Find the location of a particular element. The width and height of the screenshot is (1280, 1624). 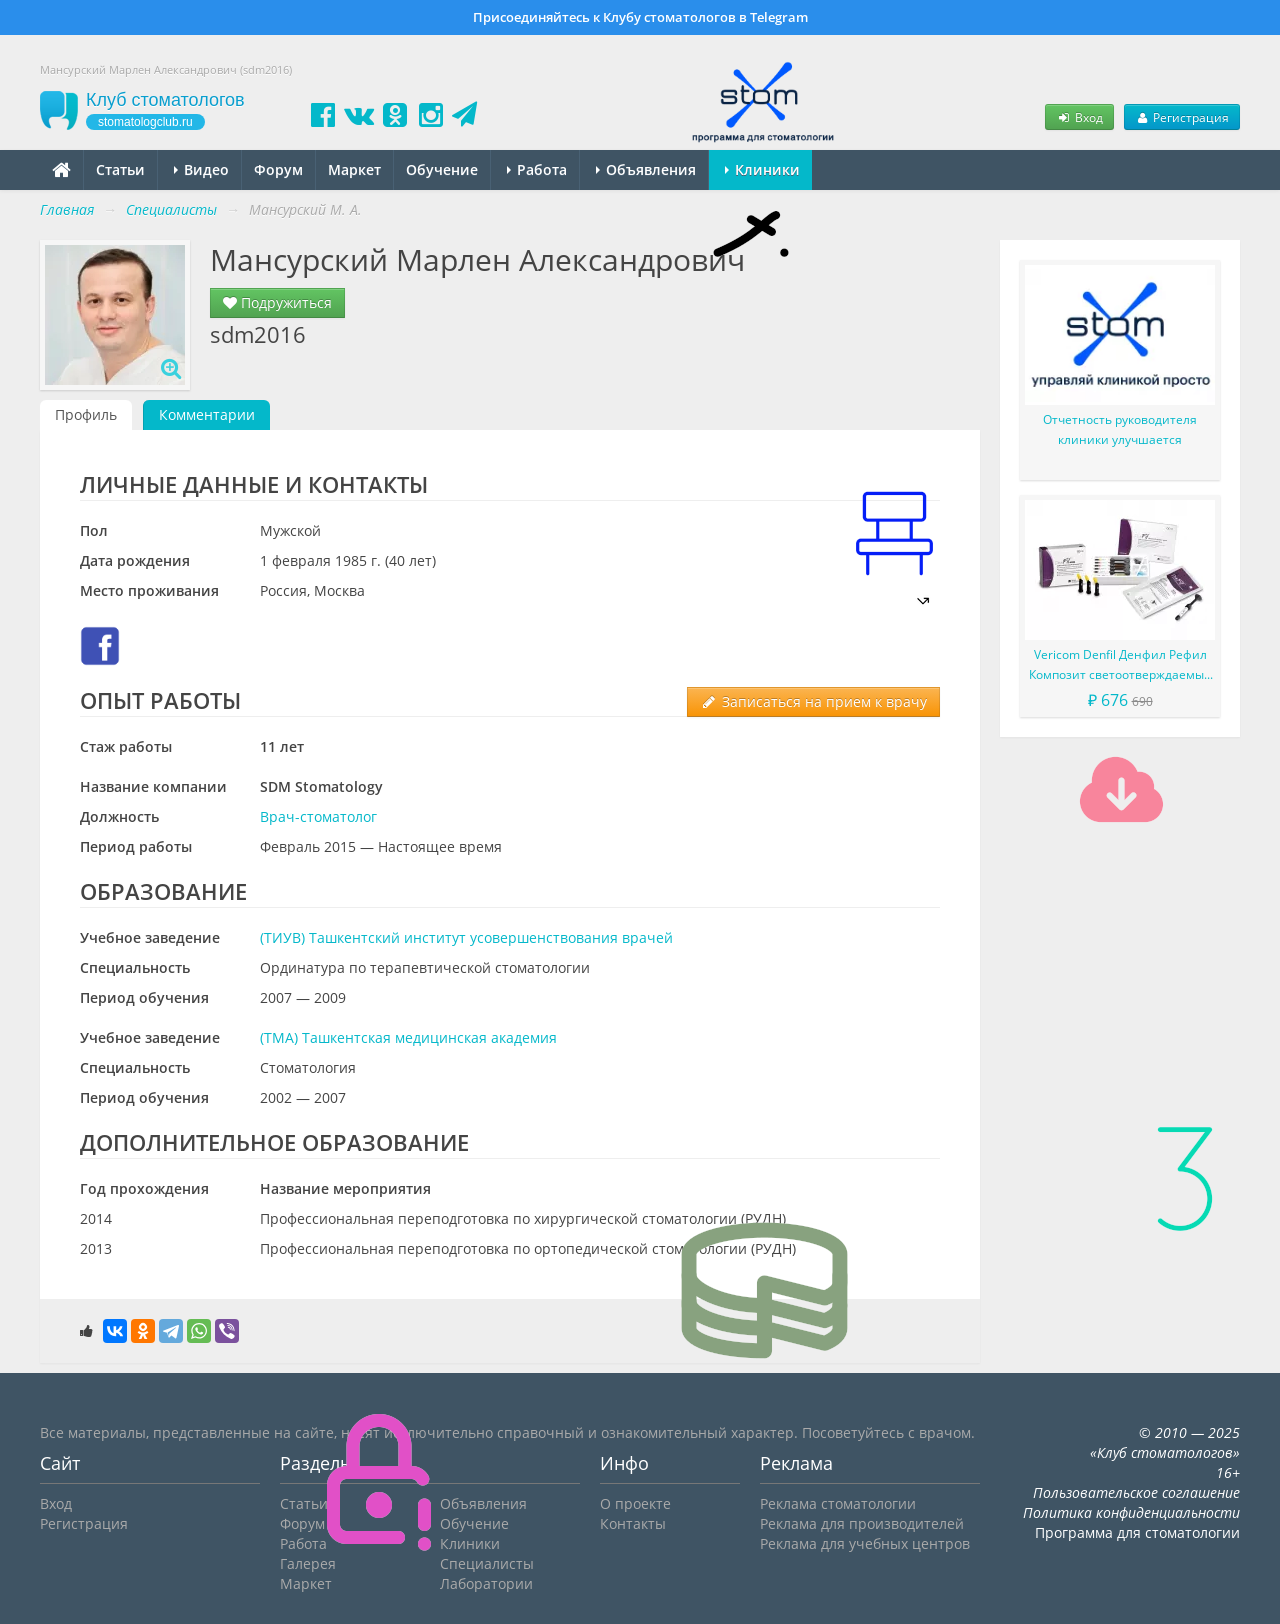

indicates a missed outgoing call is located at coordinates (923, 601).